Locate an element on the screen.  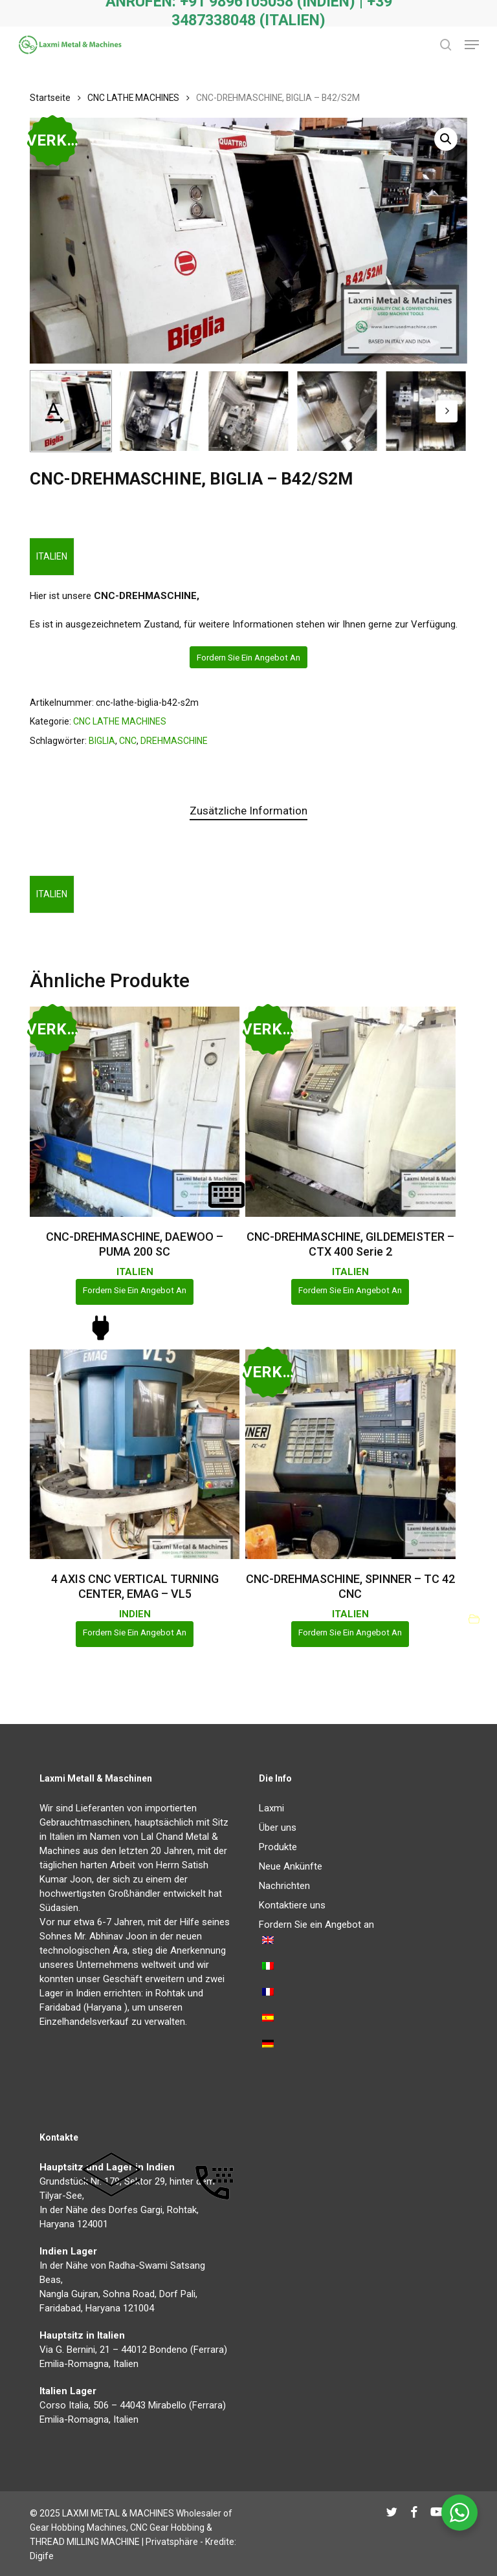
view layers or stacked content is located at coordinates (111, 2176).